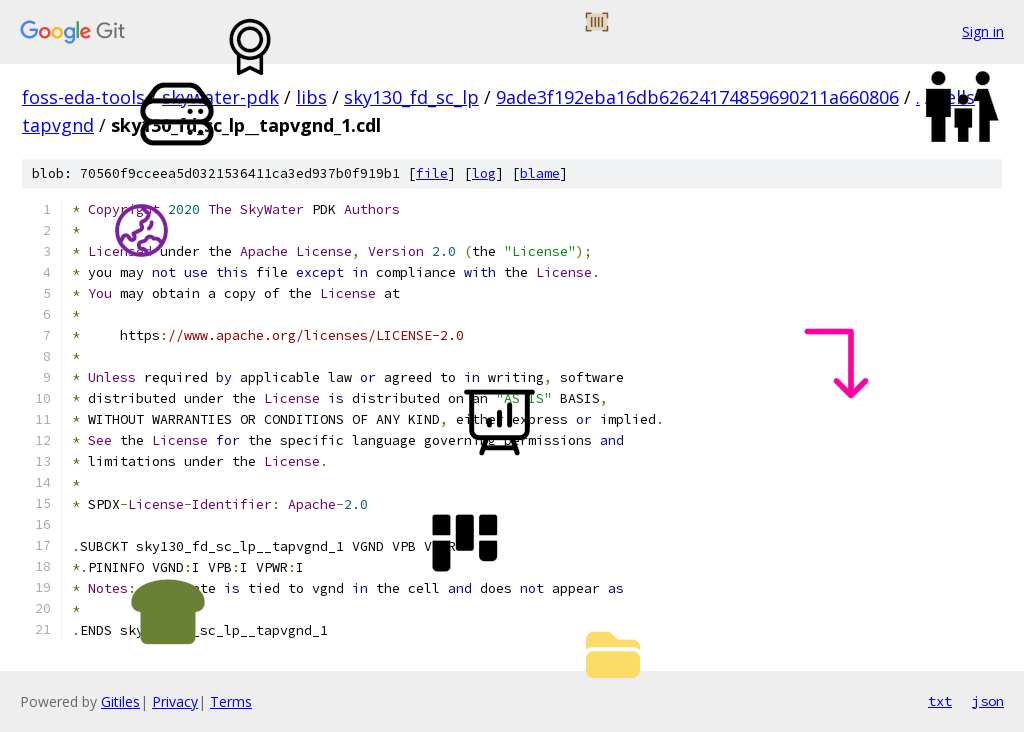  Describe the element at coordinates (597, 22) in the screenshot. I see `scan a barcode` at that location.